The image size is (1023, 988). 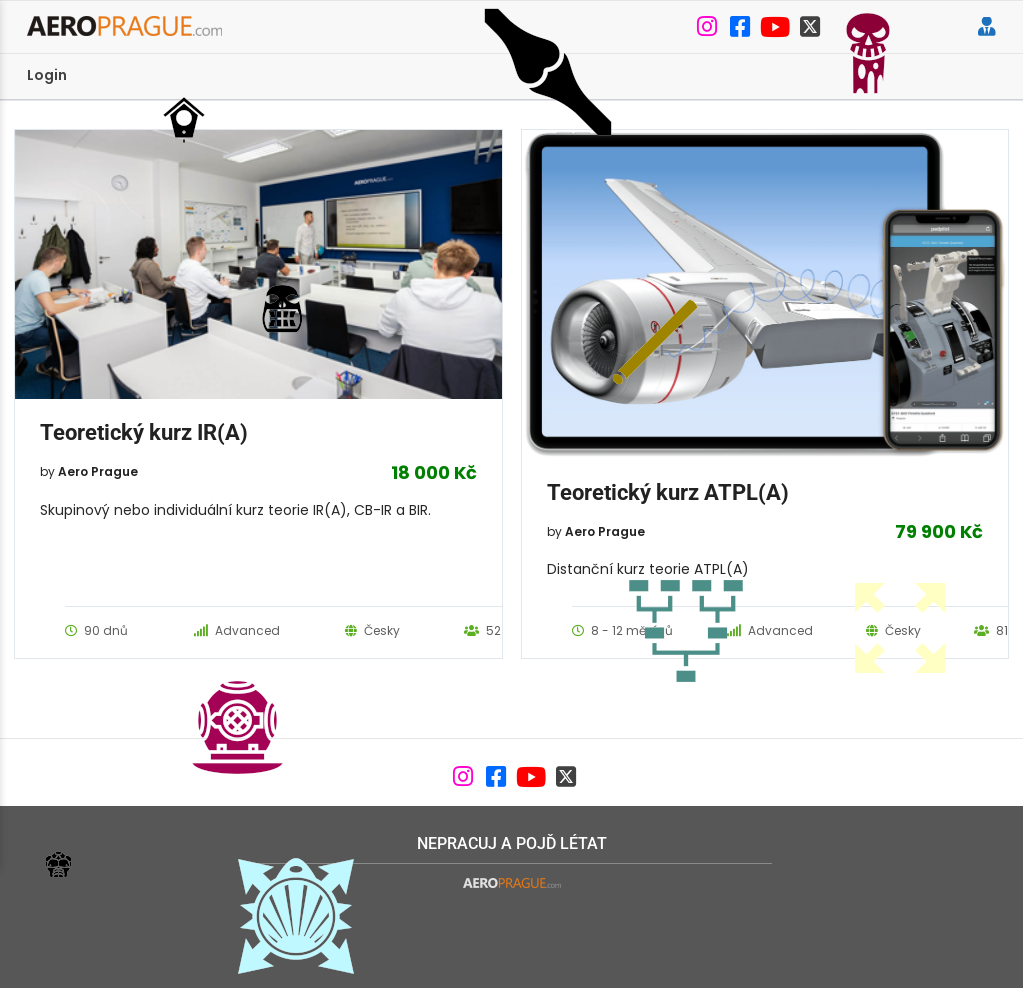 What do you see at coordinates (237, 727) in the screenshot?
I see `access diving or underwater game mode` at bounding box center [237, 727].